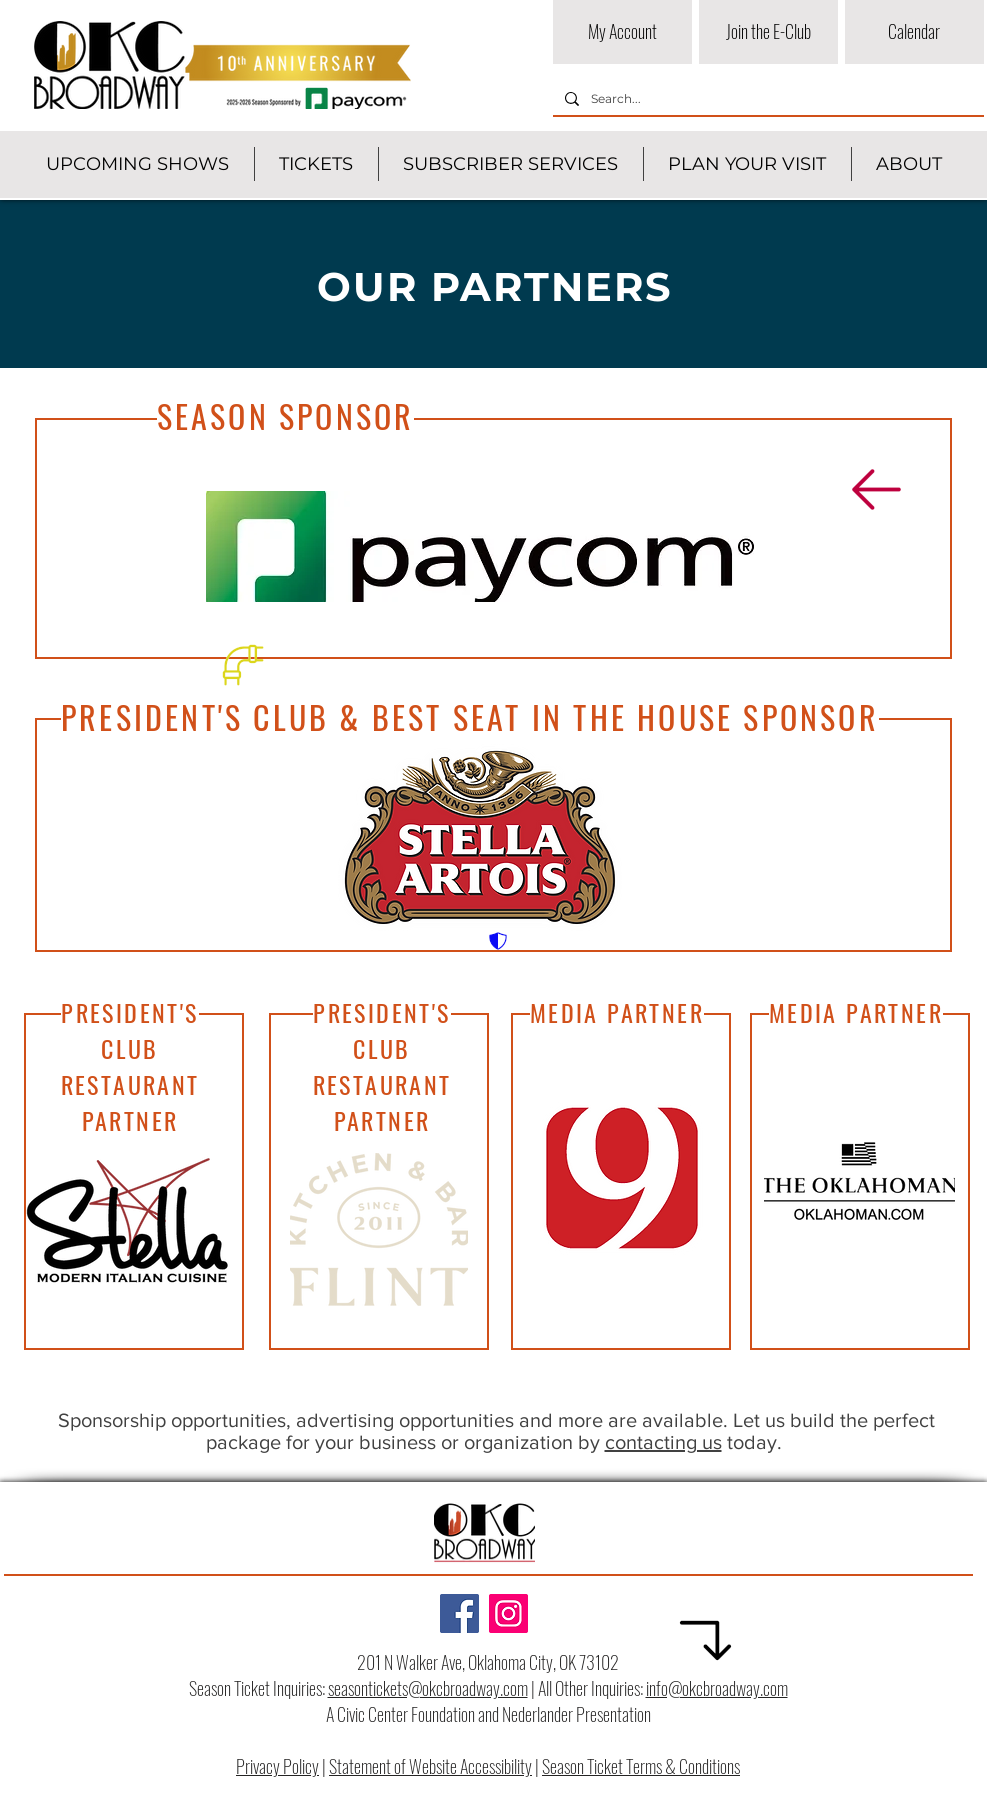 Image resolution: width=987 pixels, height=1808 pixels. I want to click on represents plumbing or pipeline functionality, so click(241, 663).